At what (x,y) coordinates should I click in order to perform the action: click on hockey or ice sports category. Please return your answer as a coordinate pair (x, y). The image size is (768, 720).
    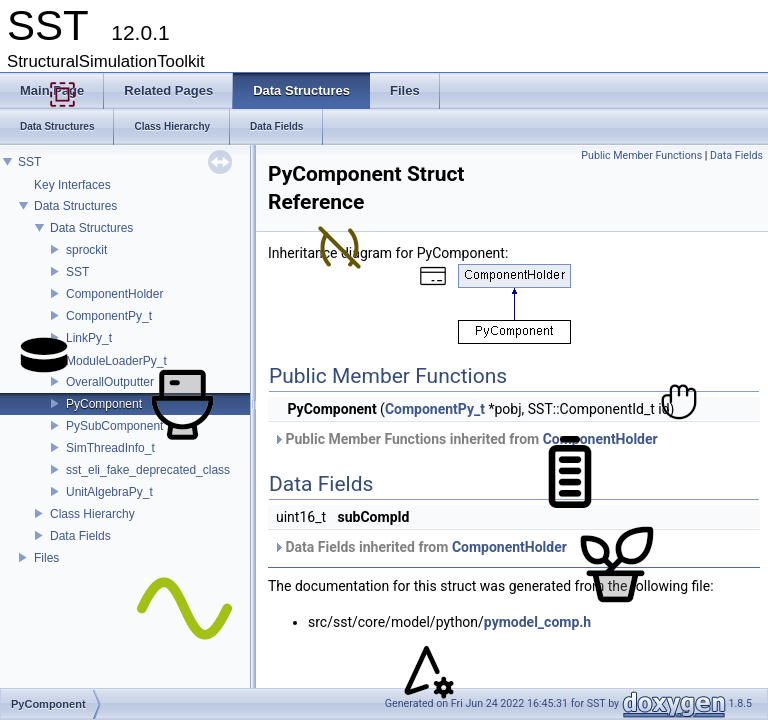
    Looking at the image, I should click on (44, 355).